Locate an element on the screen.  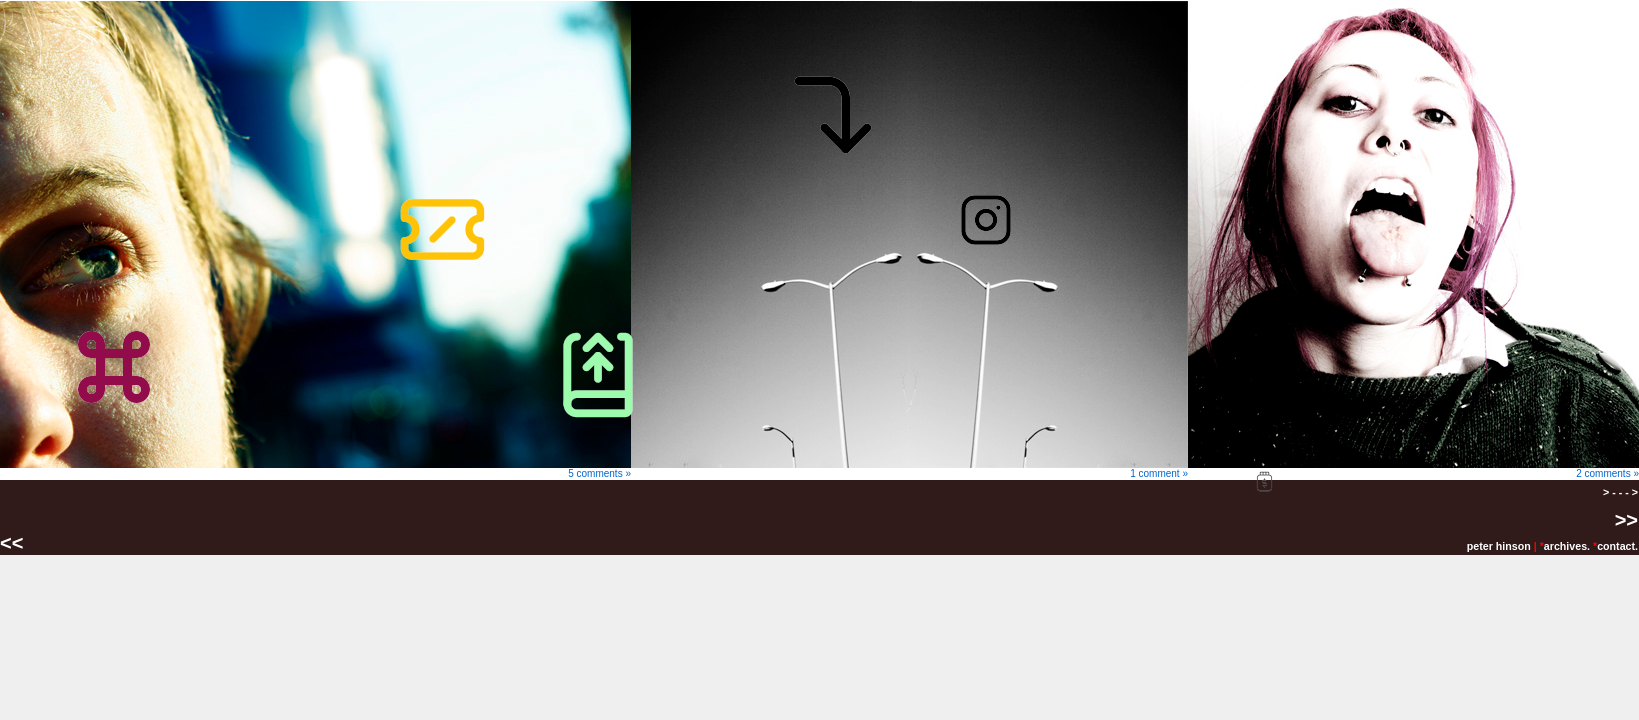
execute a keyboard shortcut or command is located at coordinates (114, 367).